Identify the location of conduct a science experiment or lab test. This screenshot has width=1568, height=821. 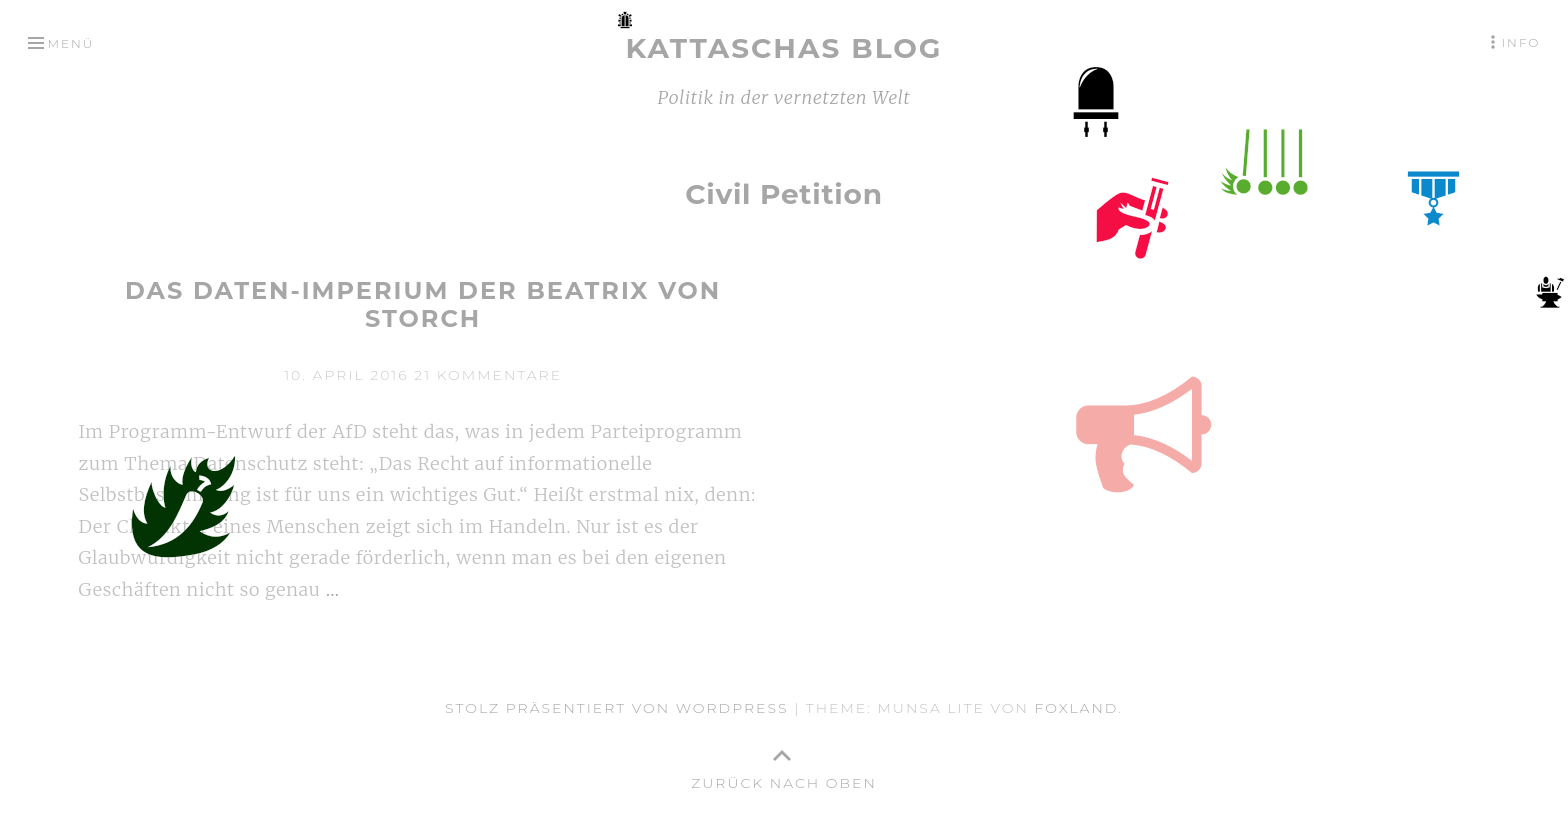
(1135, 217).